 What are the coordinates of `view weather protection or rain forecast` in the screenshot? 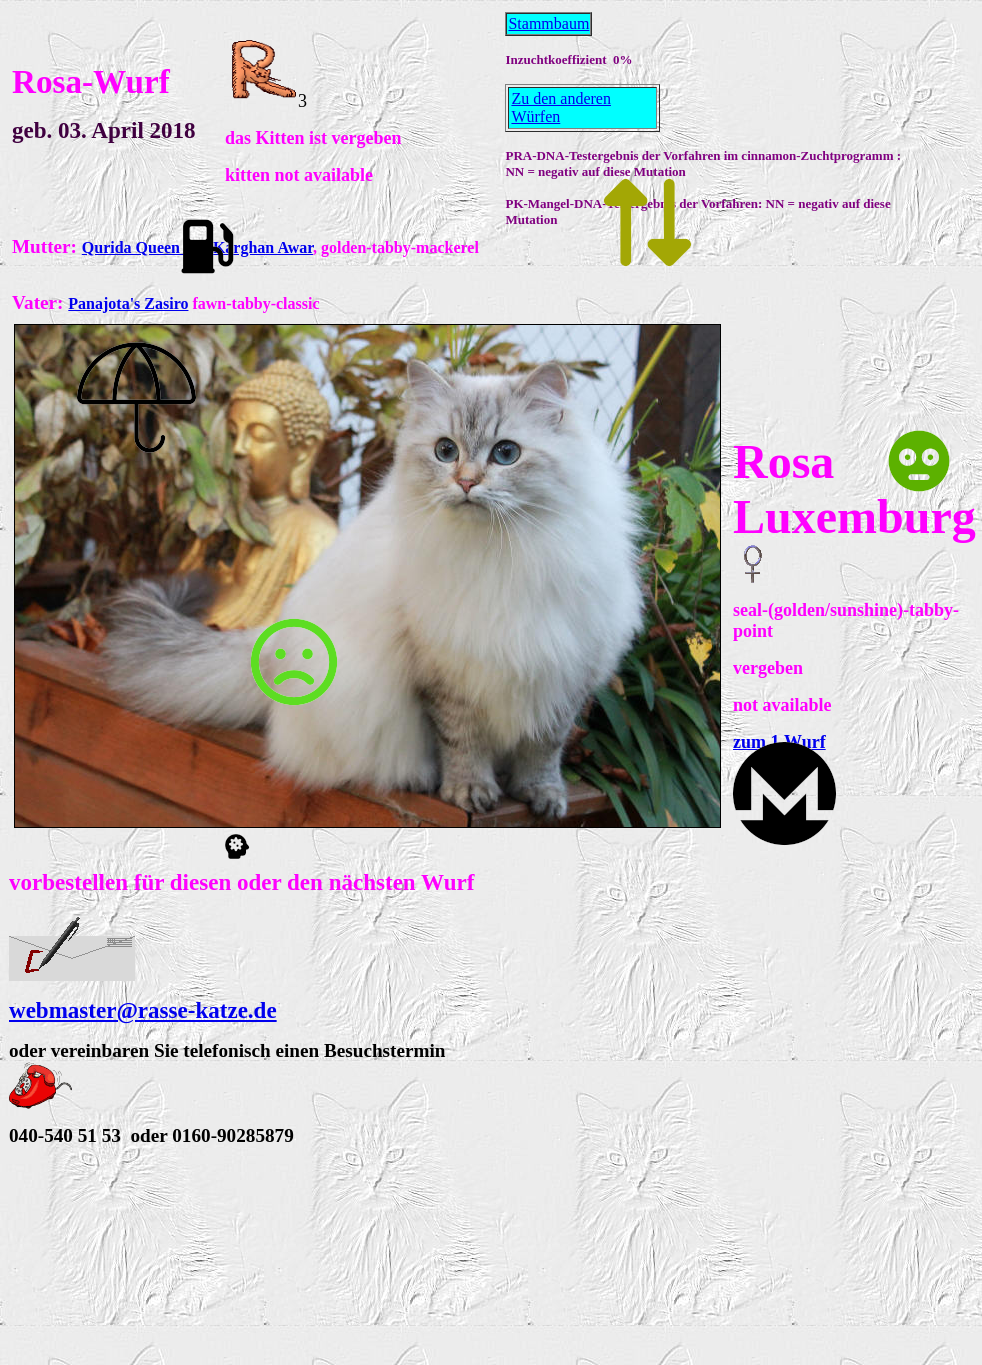 It's located at (136, 397).